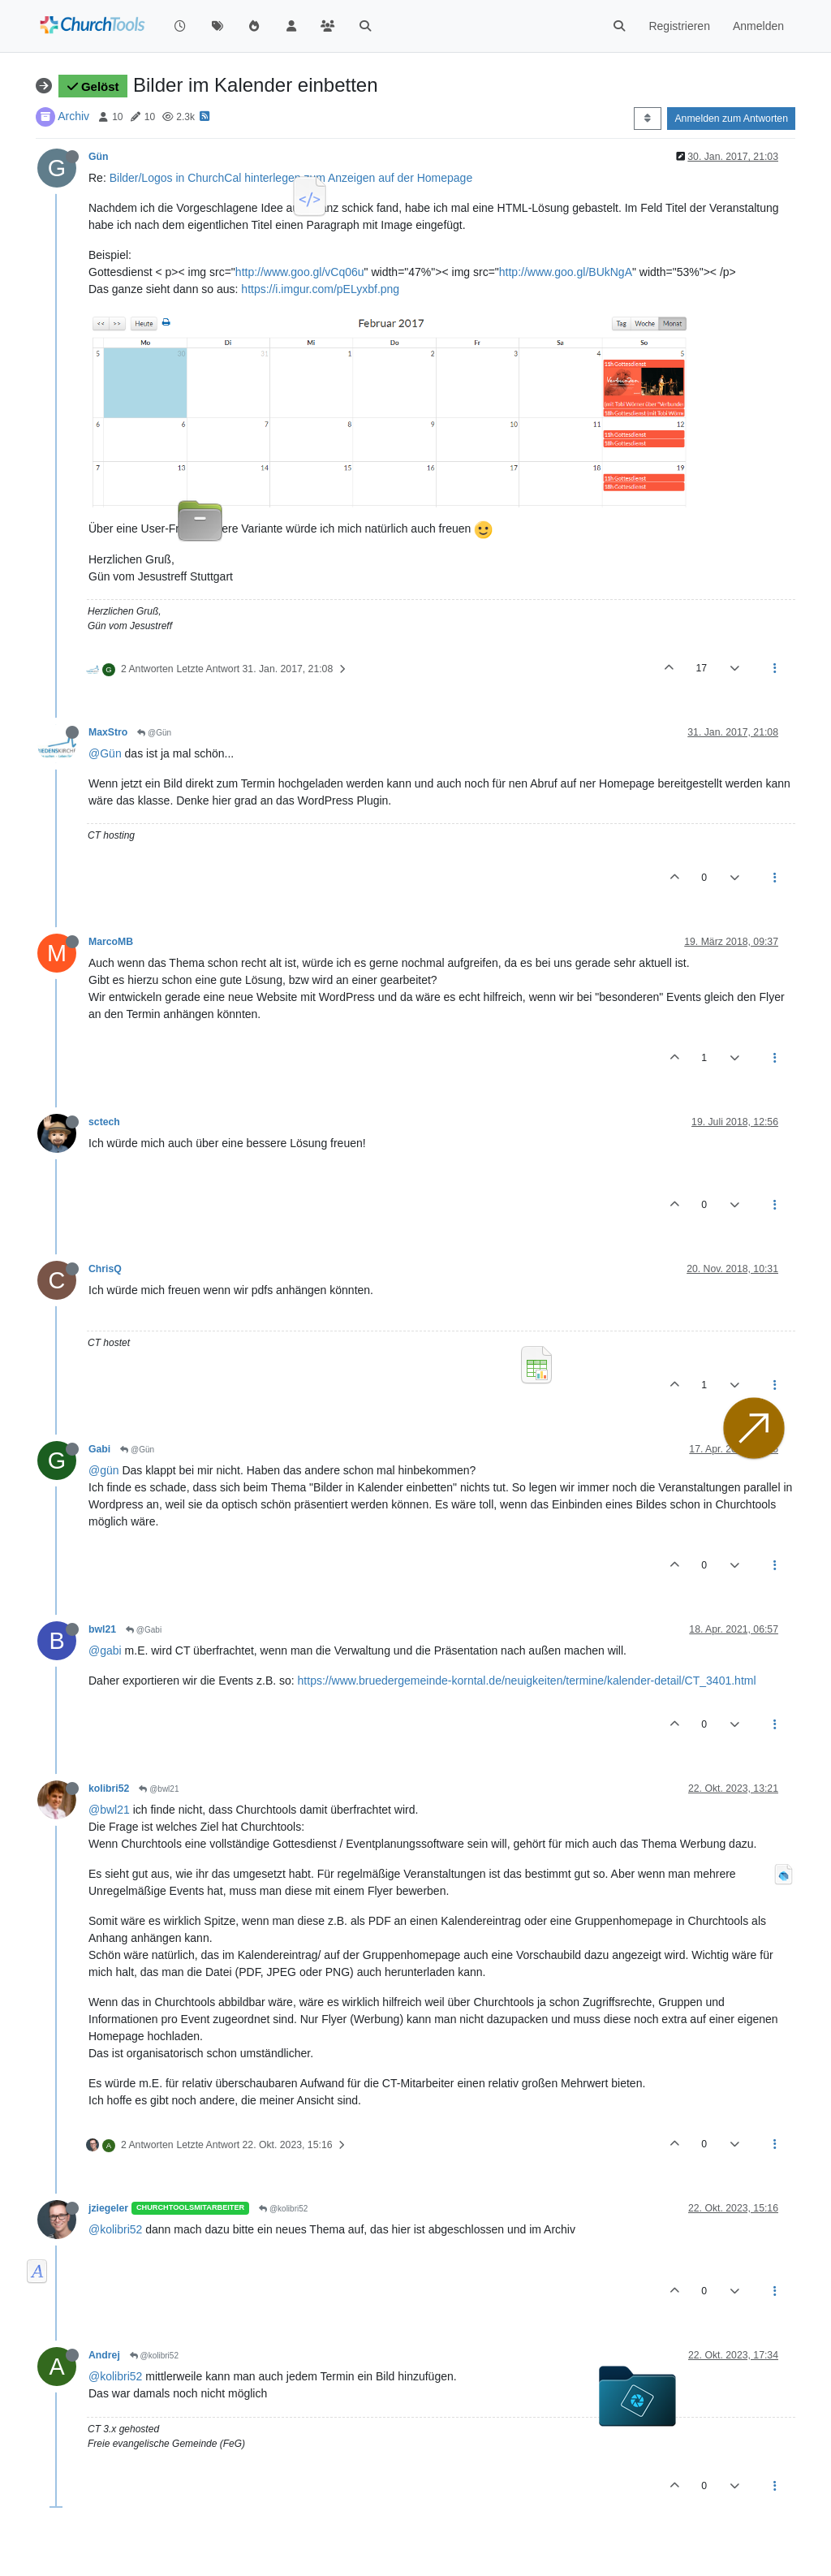 The height and width of the screenshot is (2576, 831). I want to click on open the file manager application, so click(200, 520).